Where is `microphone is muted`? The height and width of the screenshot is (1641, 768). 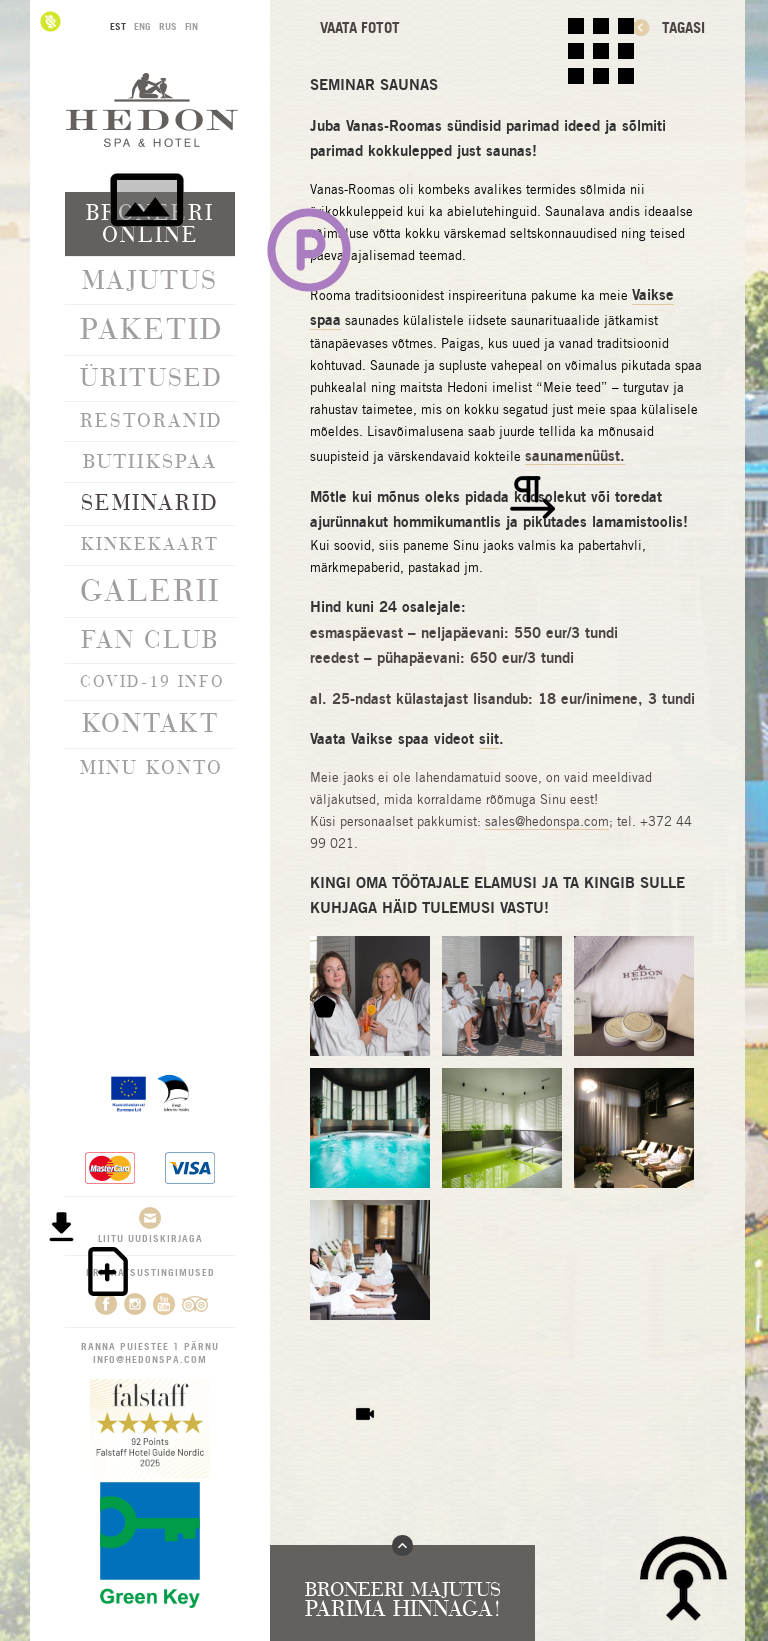 microphone is muted is located at coordinates (50, 21).